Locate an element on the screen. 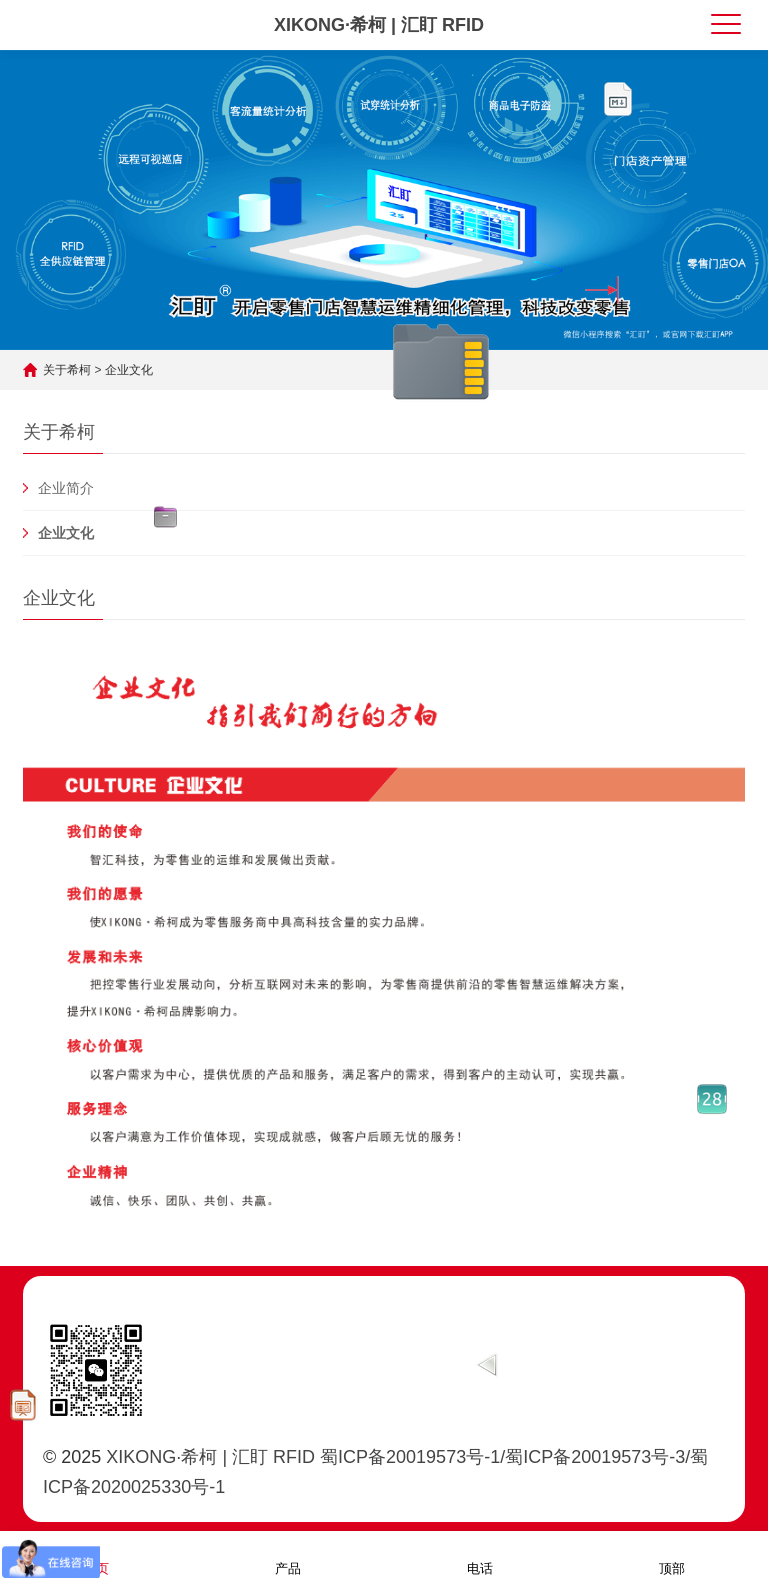 Image resolution: width=768 pixels, height=1582 pixels. start media playback (right-to-left interface) is located at coordinates (487, 1365).